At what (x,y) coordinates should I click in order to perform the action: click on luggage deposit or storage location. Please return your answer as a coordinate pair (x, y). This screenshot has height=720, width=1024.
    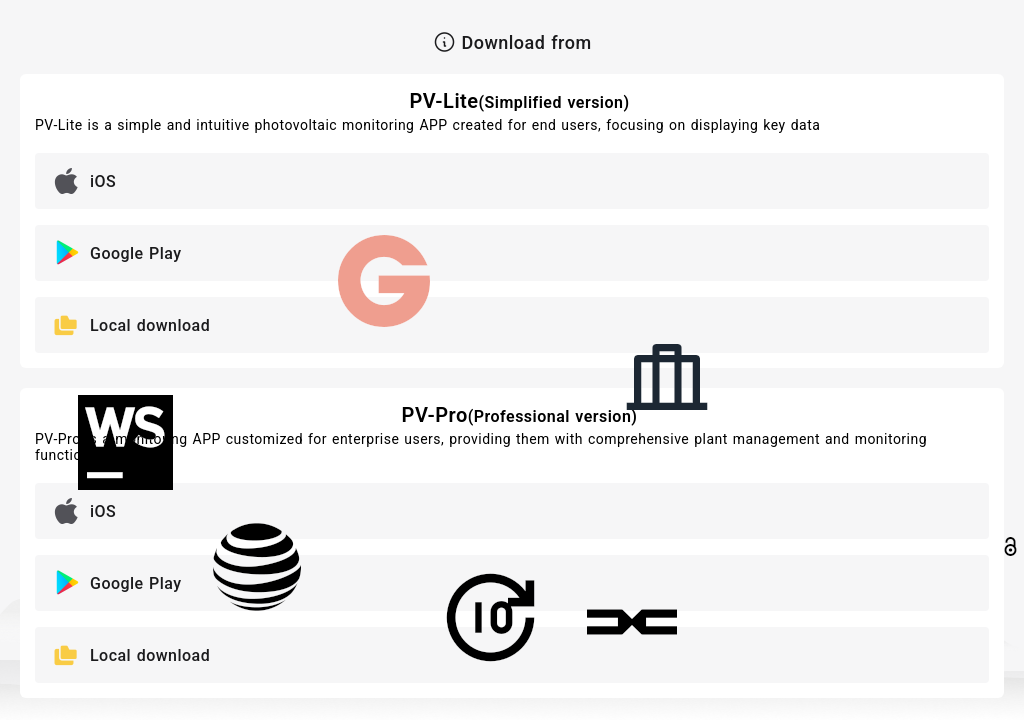
    Looking at the image, I should click on (667, 377).